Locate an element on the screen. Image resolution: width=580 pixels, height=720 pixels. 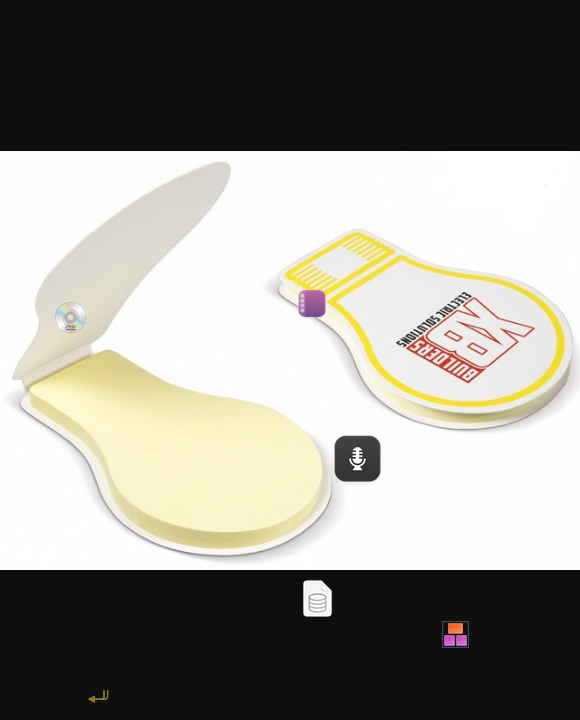
open a database file is located at coordinates (317, 598).